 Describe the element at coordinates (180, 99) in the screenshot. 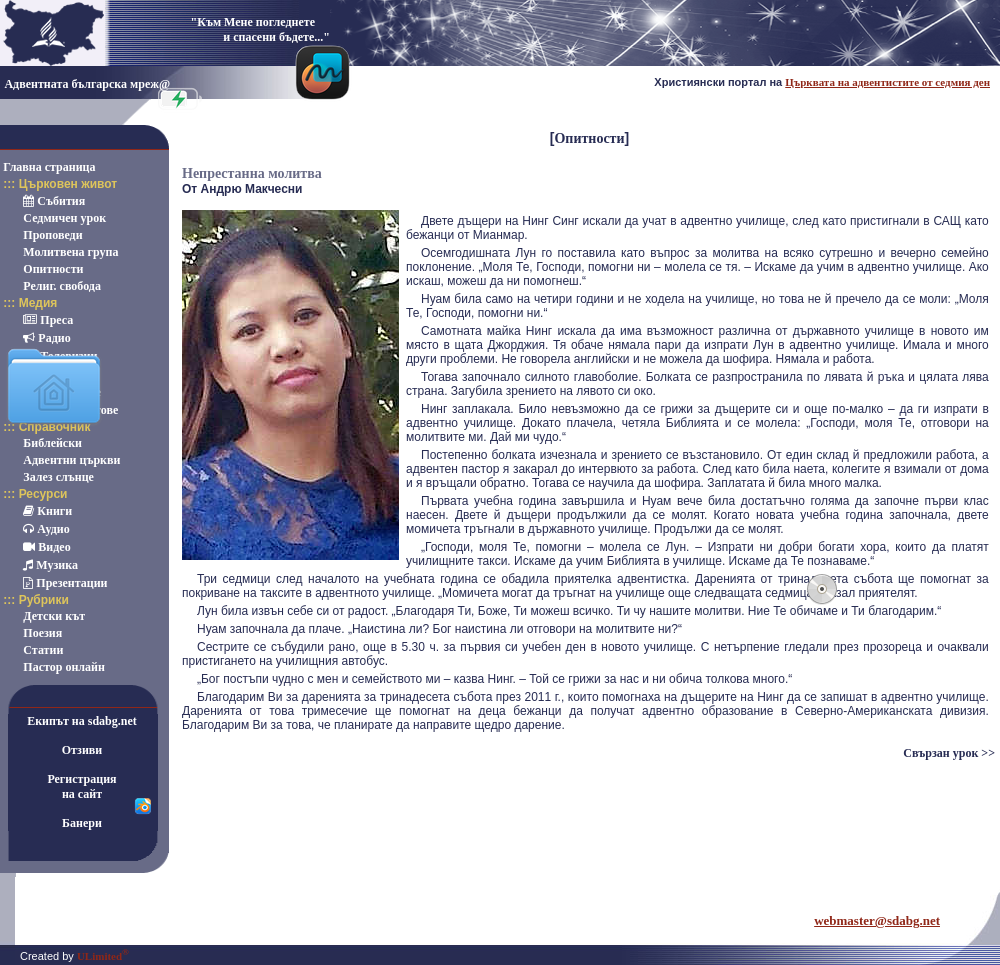

I see `indicates battery is charging at 70% capacity` at that location.